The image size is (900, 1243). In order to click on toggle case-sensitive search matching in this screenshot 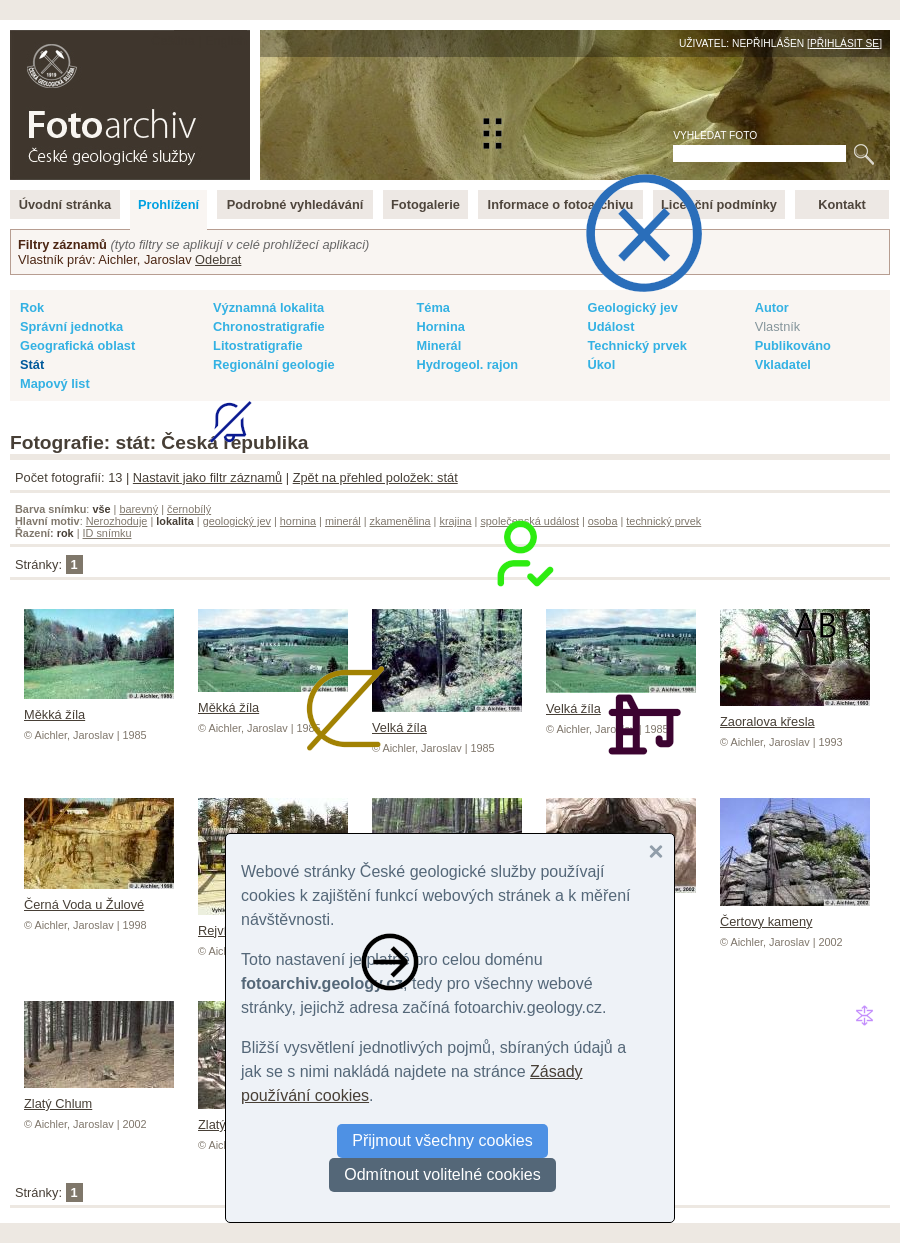, I will do `click(815, 628)`.